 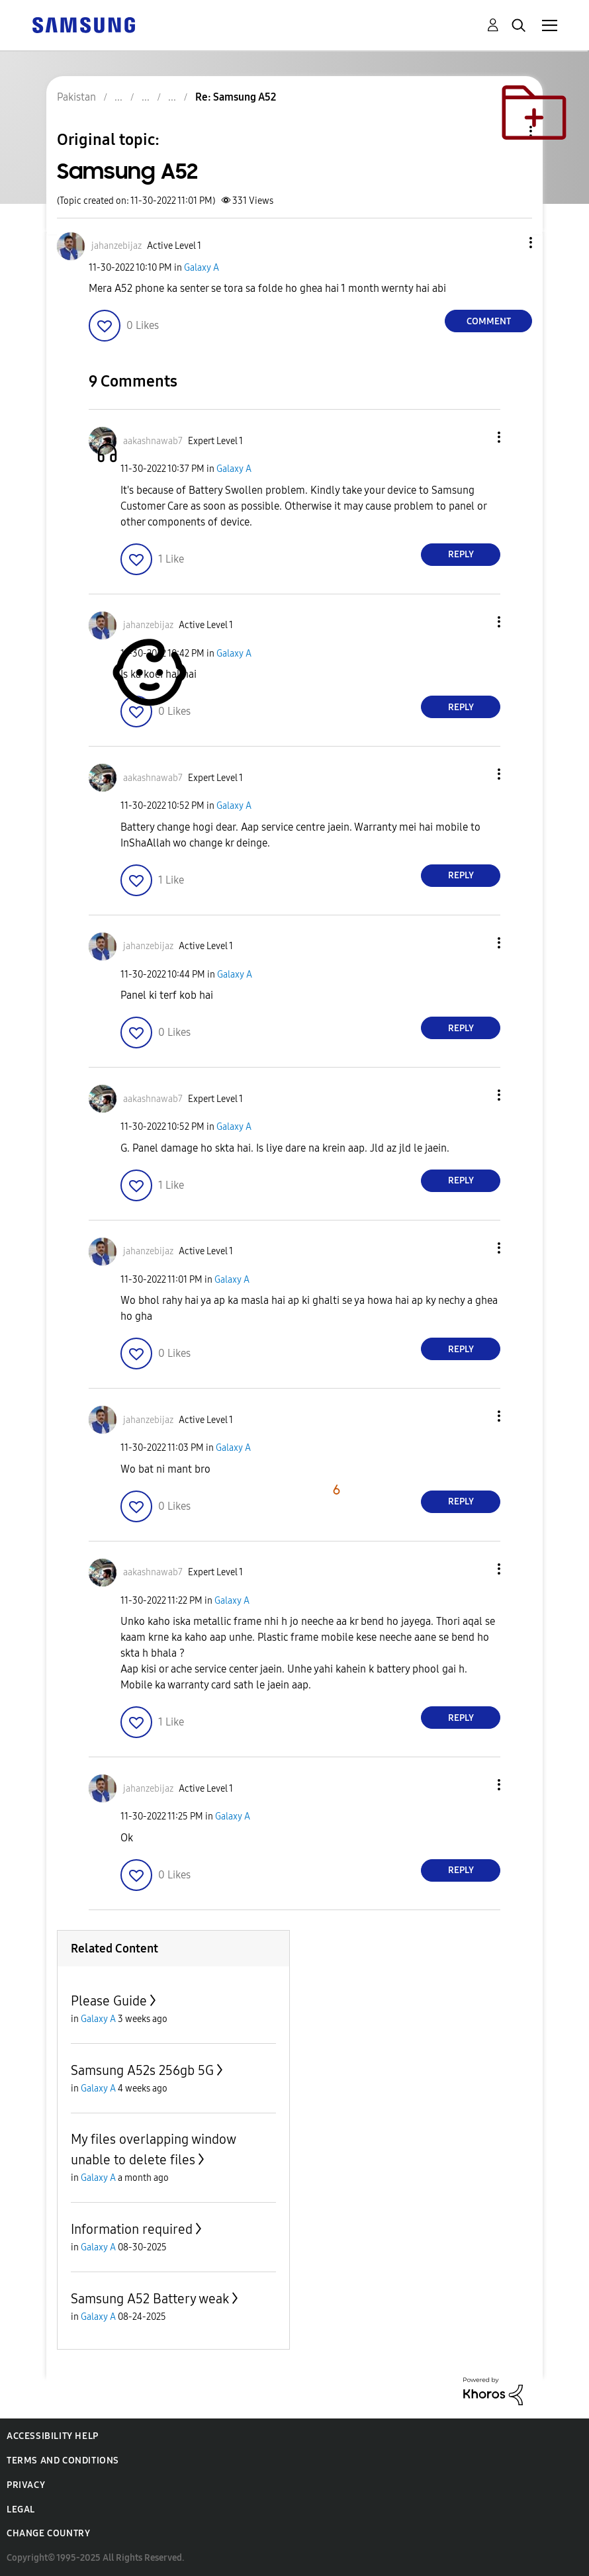 What do you see at coordinates (107, 453) in the screenshot?
I see `listen to audio or music` at bounding box center [107, 453].